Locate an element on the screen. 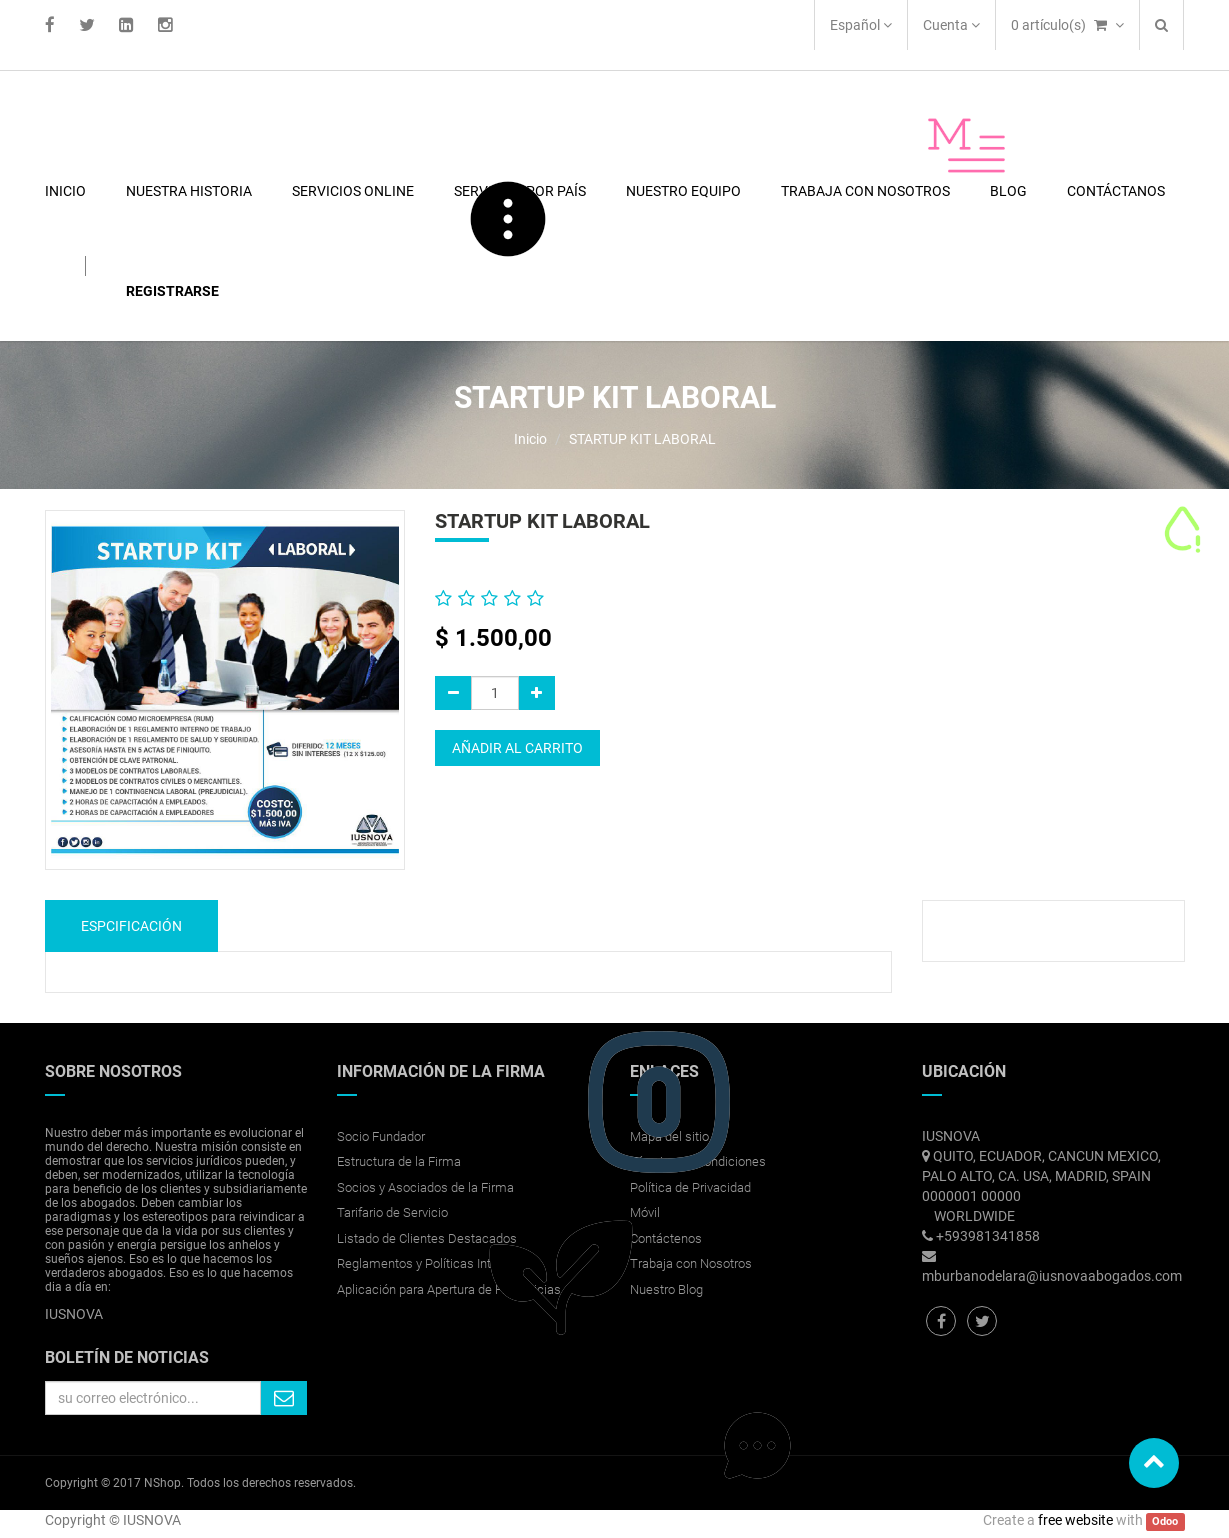  access plant care or gardening features is located at coordinates (561, 1273).